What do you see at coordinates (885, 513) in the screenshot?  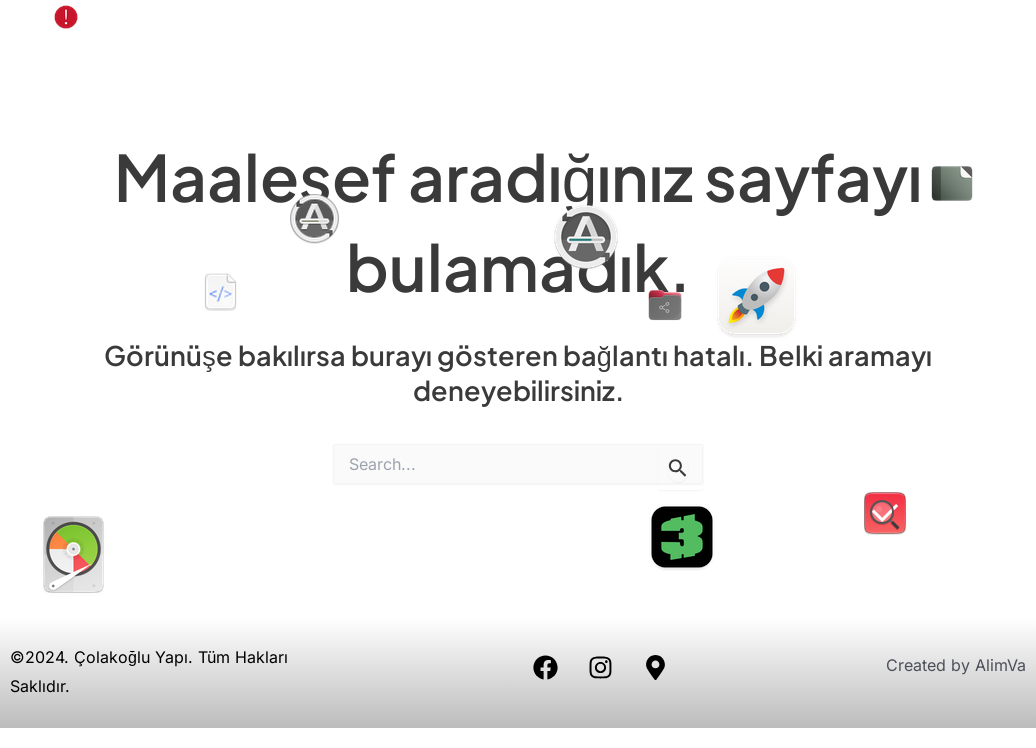 I see `open dconf editor to modify system settings` at bounding box center [885, 513].